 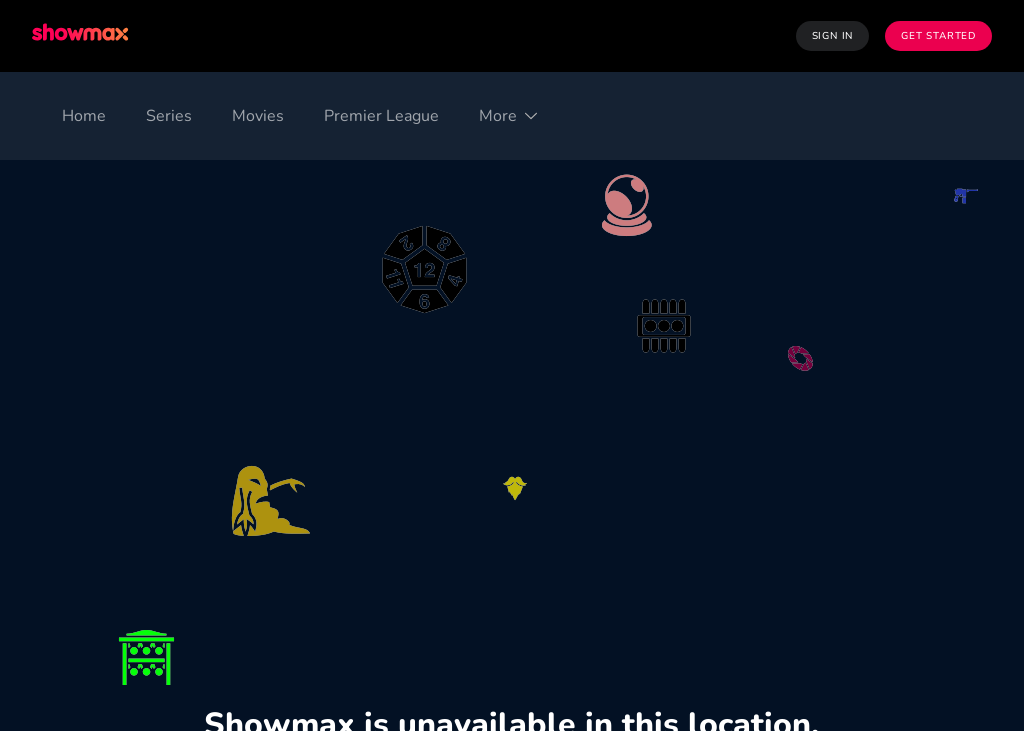 What do you see at coordinates (424, 269) in the screenshot?
I see `roll a 12-sided die` at bounding box center [424, 269].